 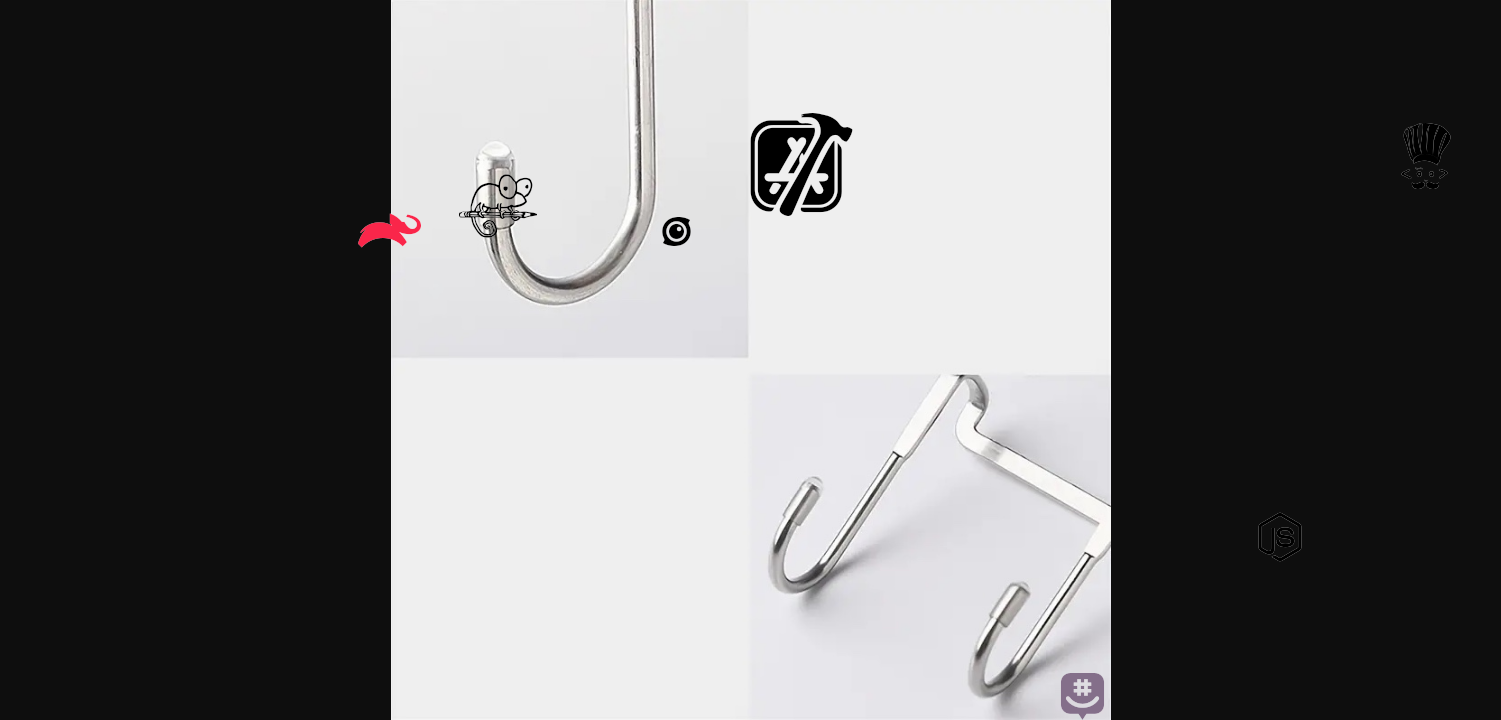 I want to click on open notepad++ text editor, so click(x=498, y=206).